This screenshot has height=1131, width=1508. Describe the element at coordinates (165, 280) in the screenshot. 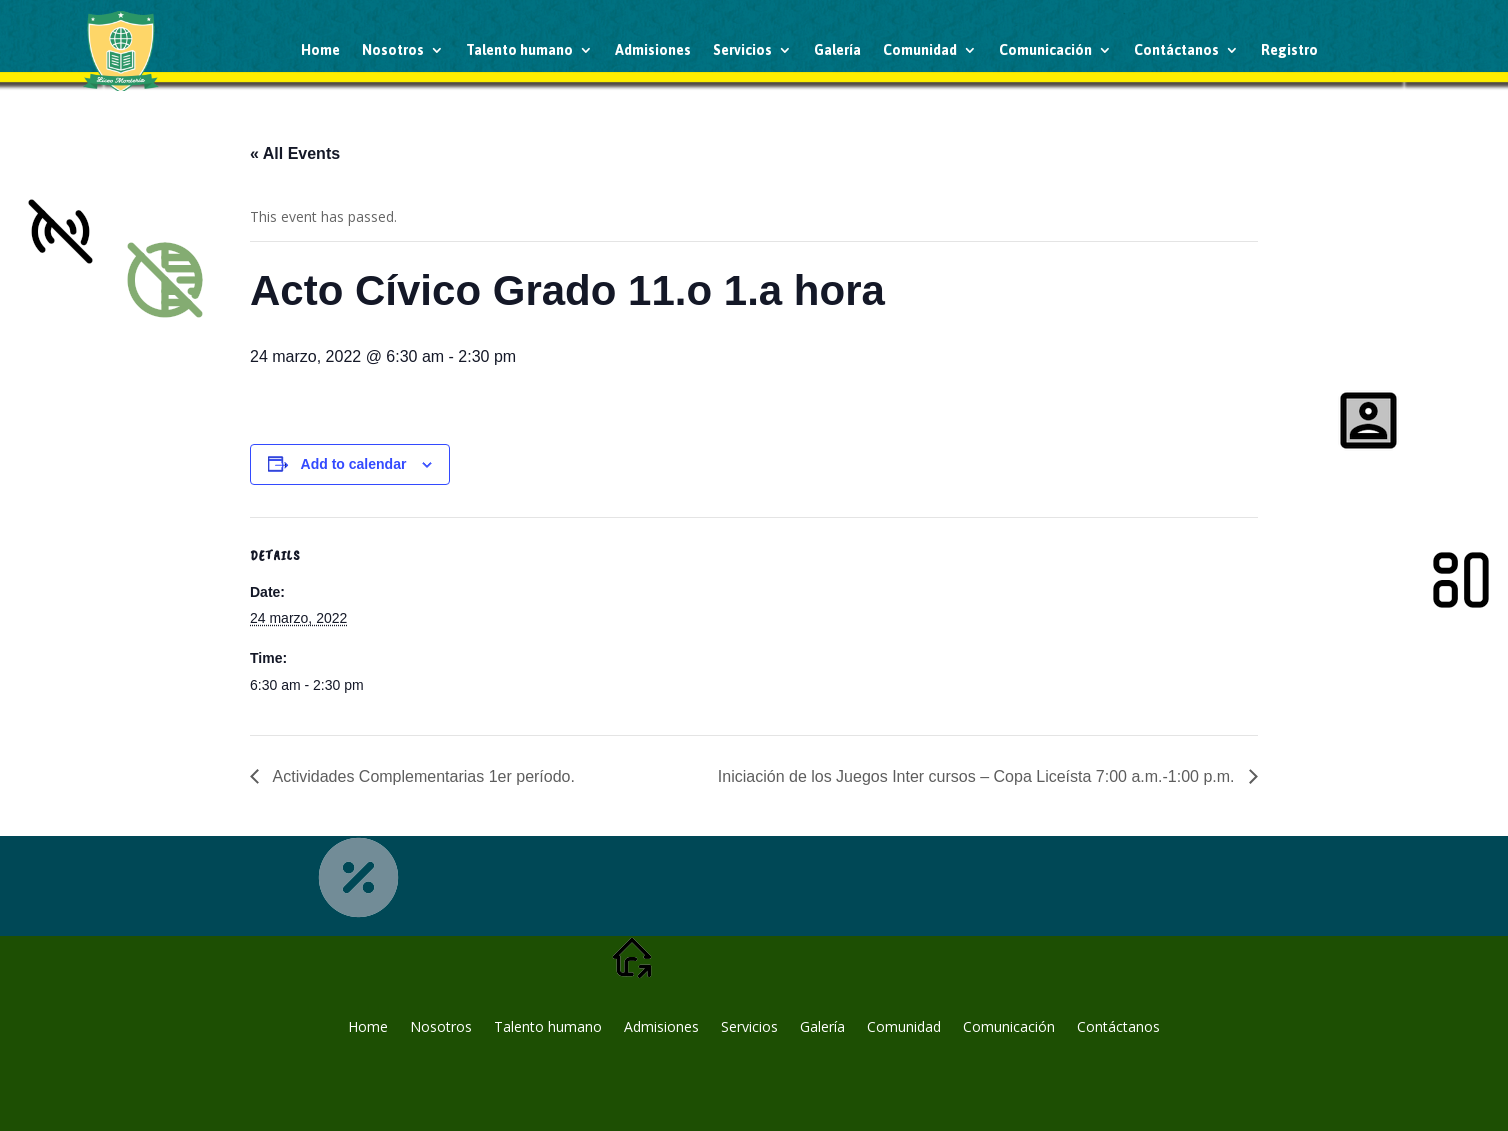

I see `disable blur effect` at that location.